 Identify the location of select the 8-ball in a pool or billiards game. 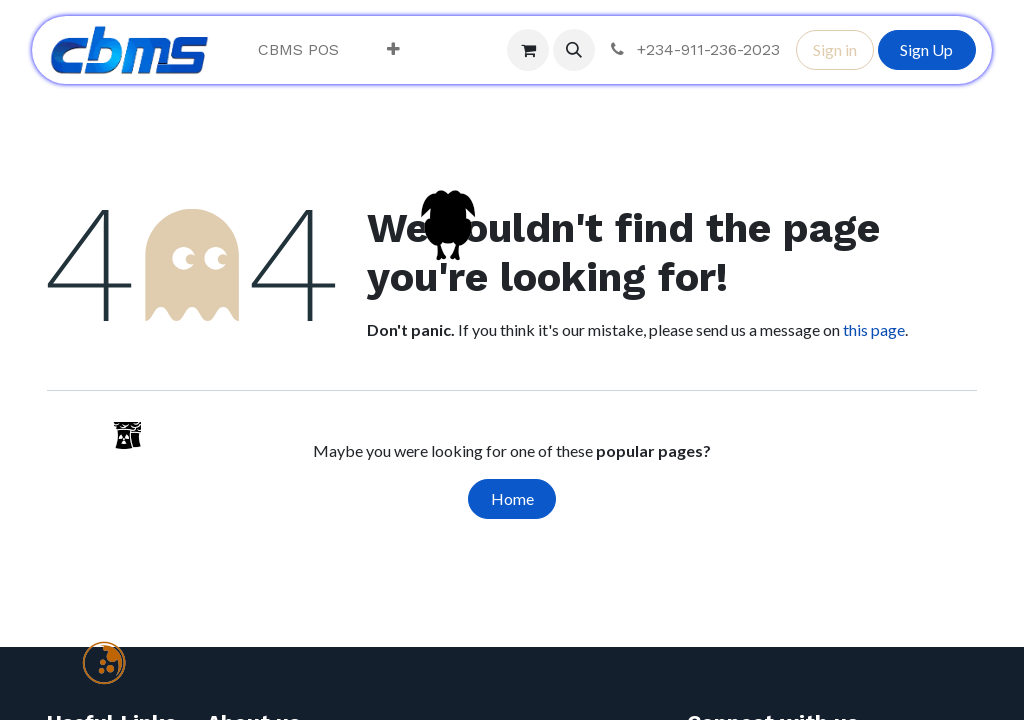
(104, 663).